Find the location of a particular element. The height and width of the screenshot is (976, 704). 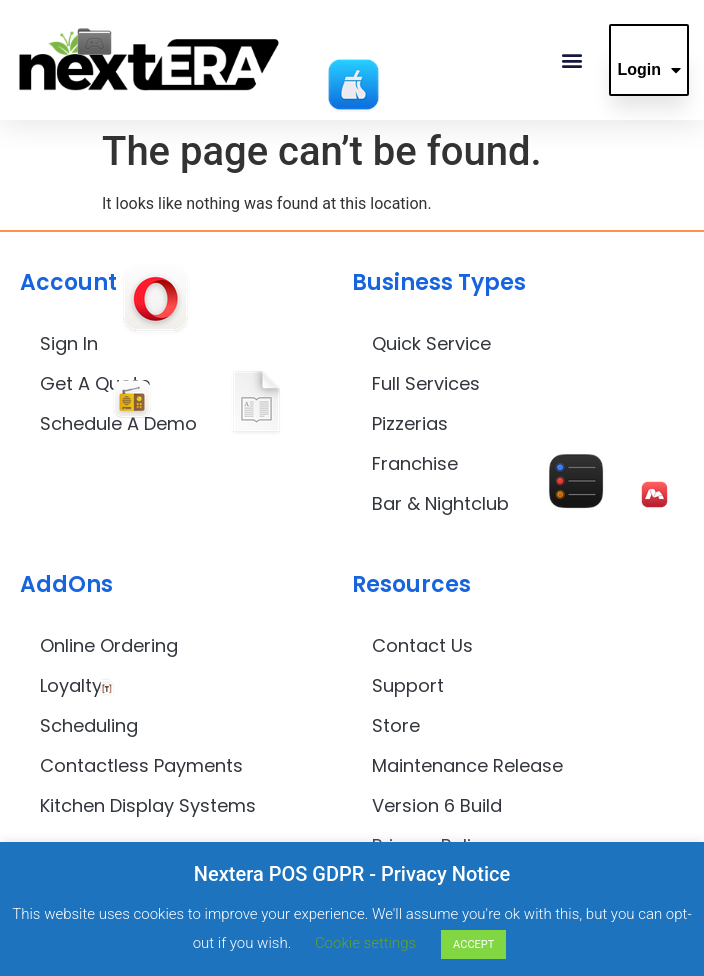

open master pdf editor application is located at coordinates (654, 494).